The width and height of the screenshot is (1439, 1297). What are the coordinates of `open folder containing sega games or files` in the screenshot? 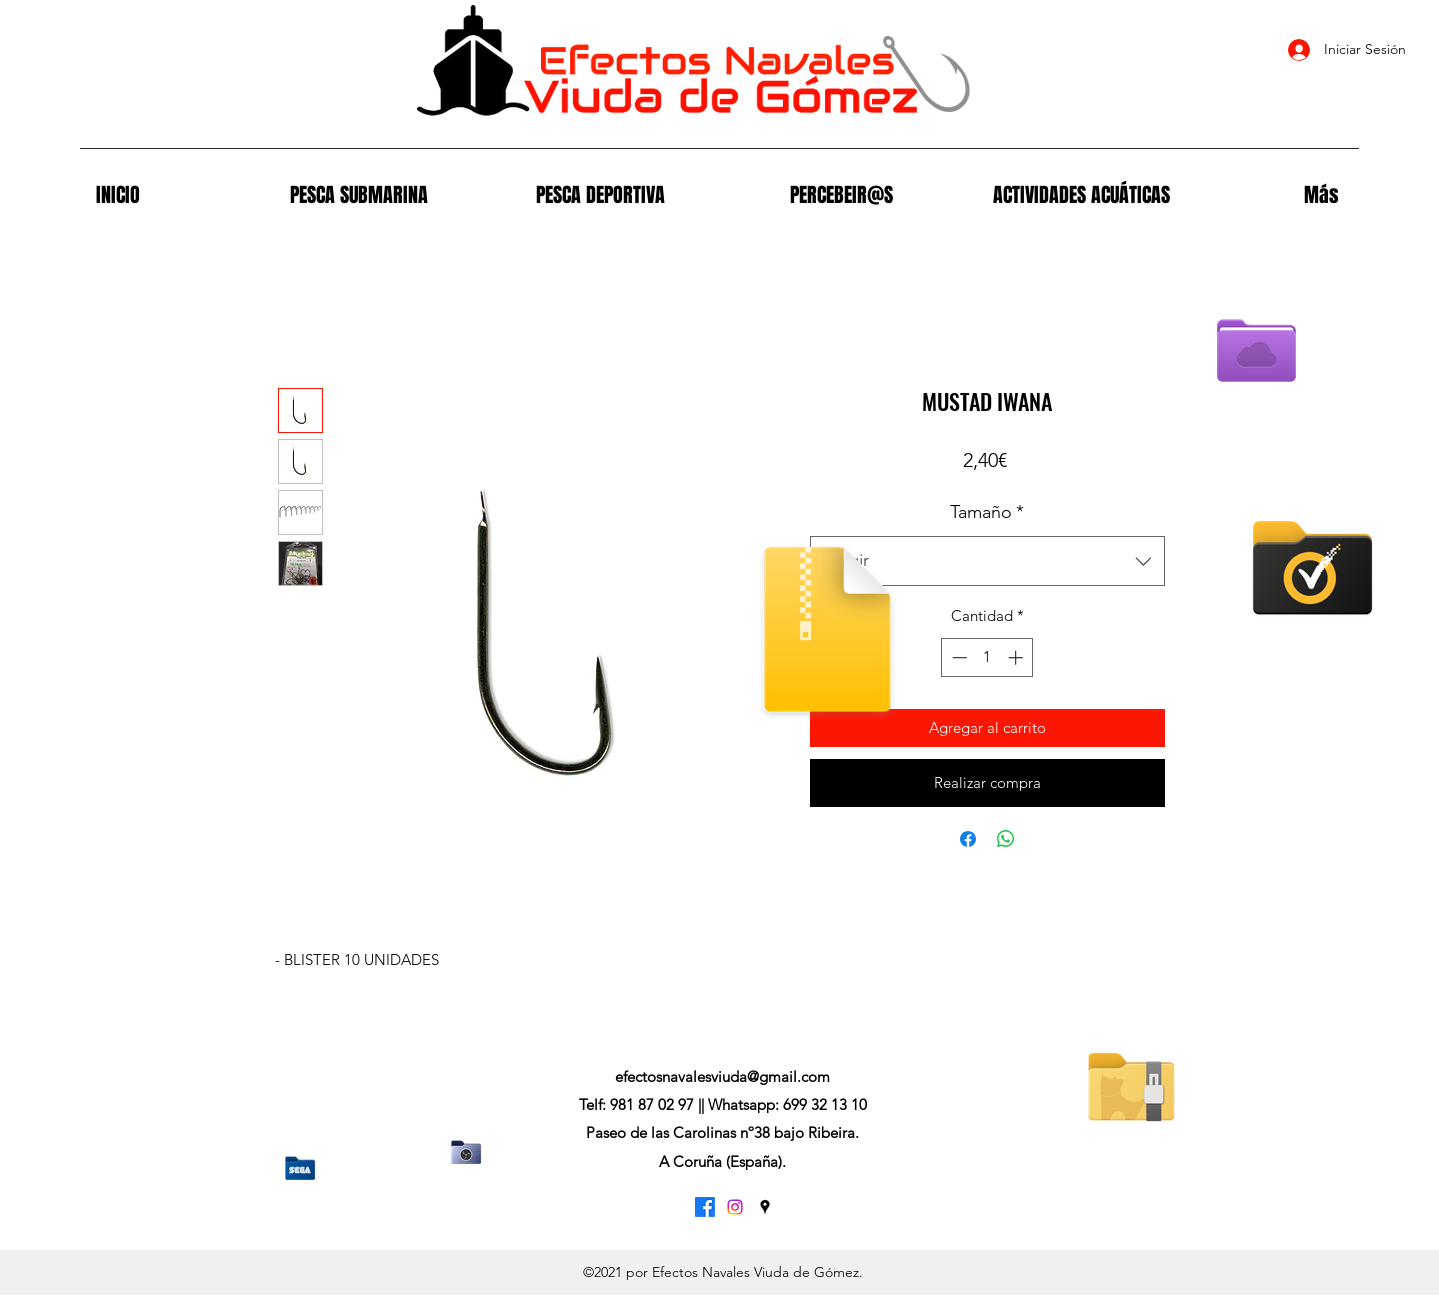 It's located at (300, 1169).